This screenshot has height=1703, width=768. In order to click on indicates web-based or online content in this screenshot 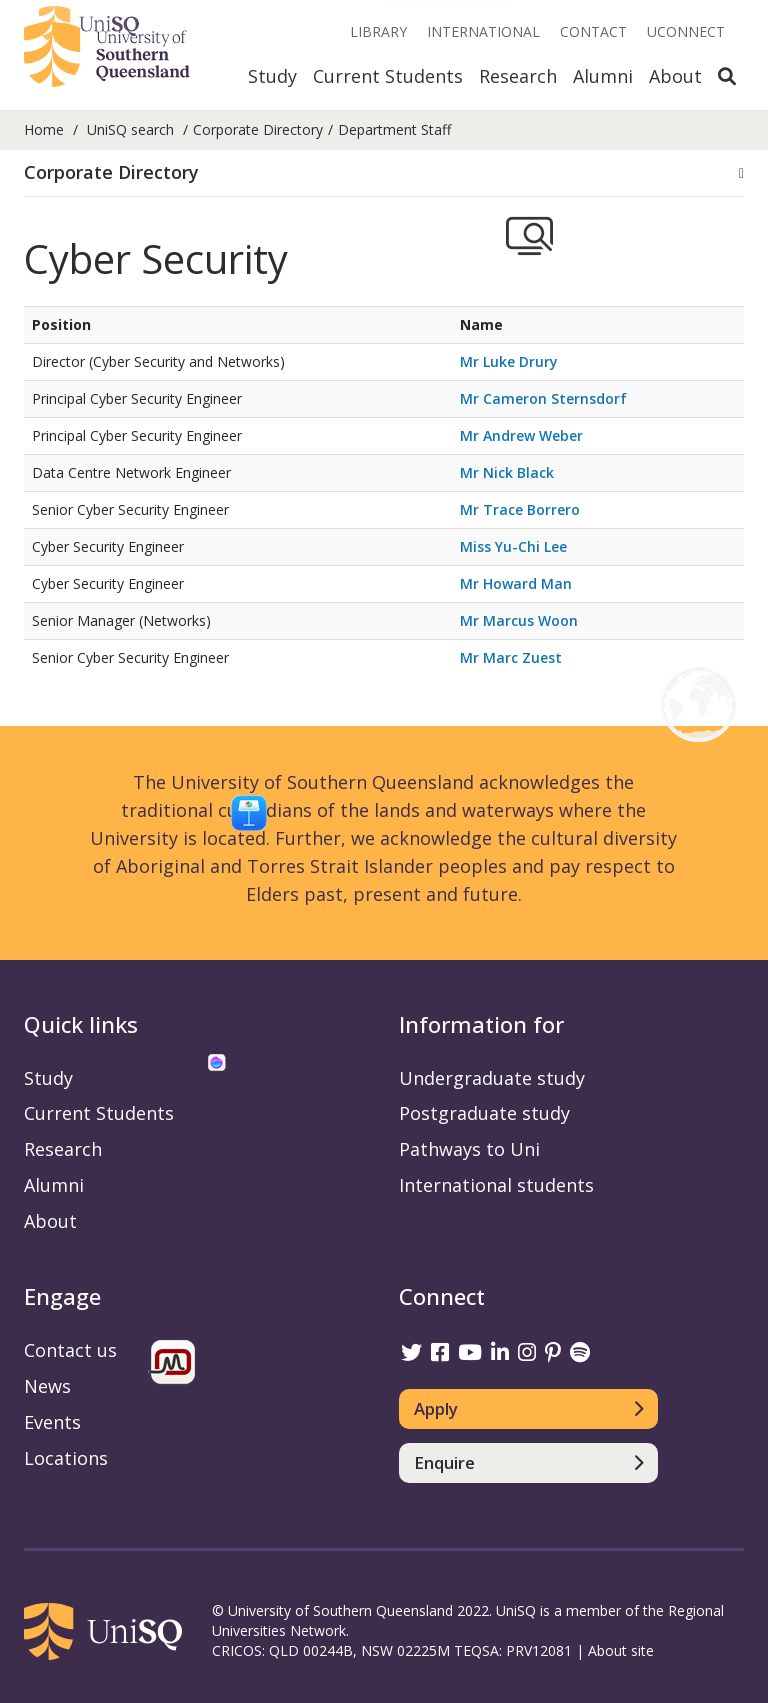, I will do `click(698, 704)`.